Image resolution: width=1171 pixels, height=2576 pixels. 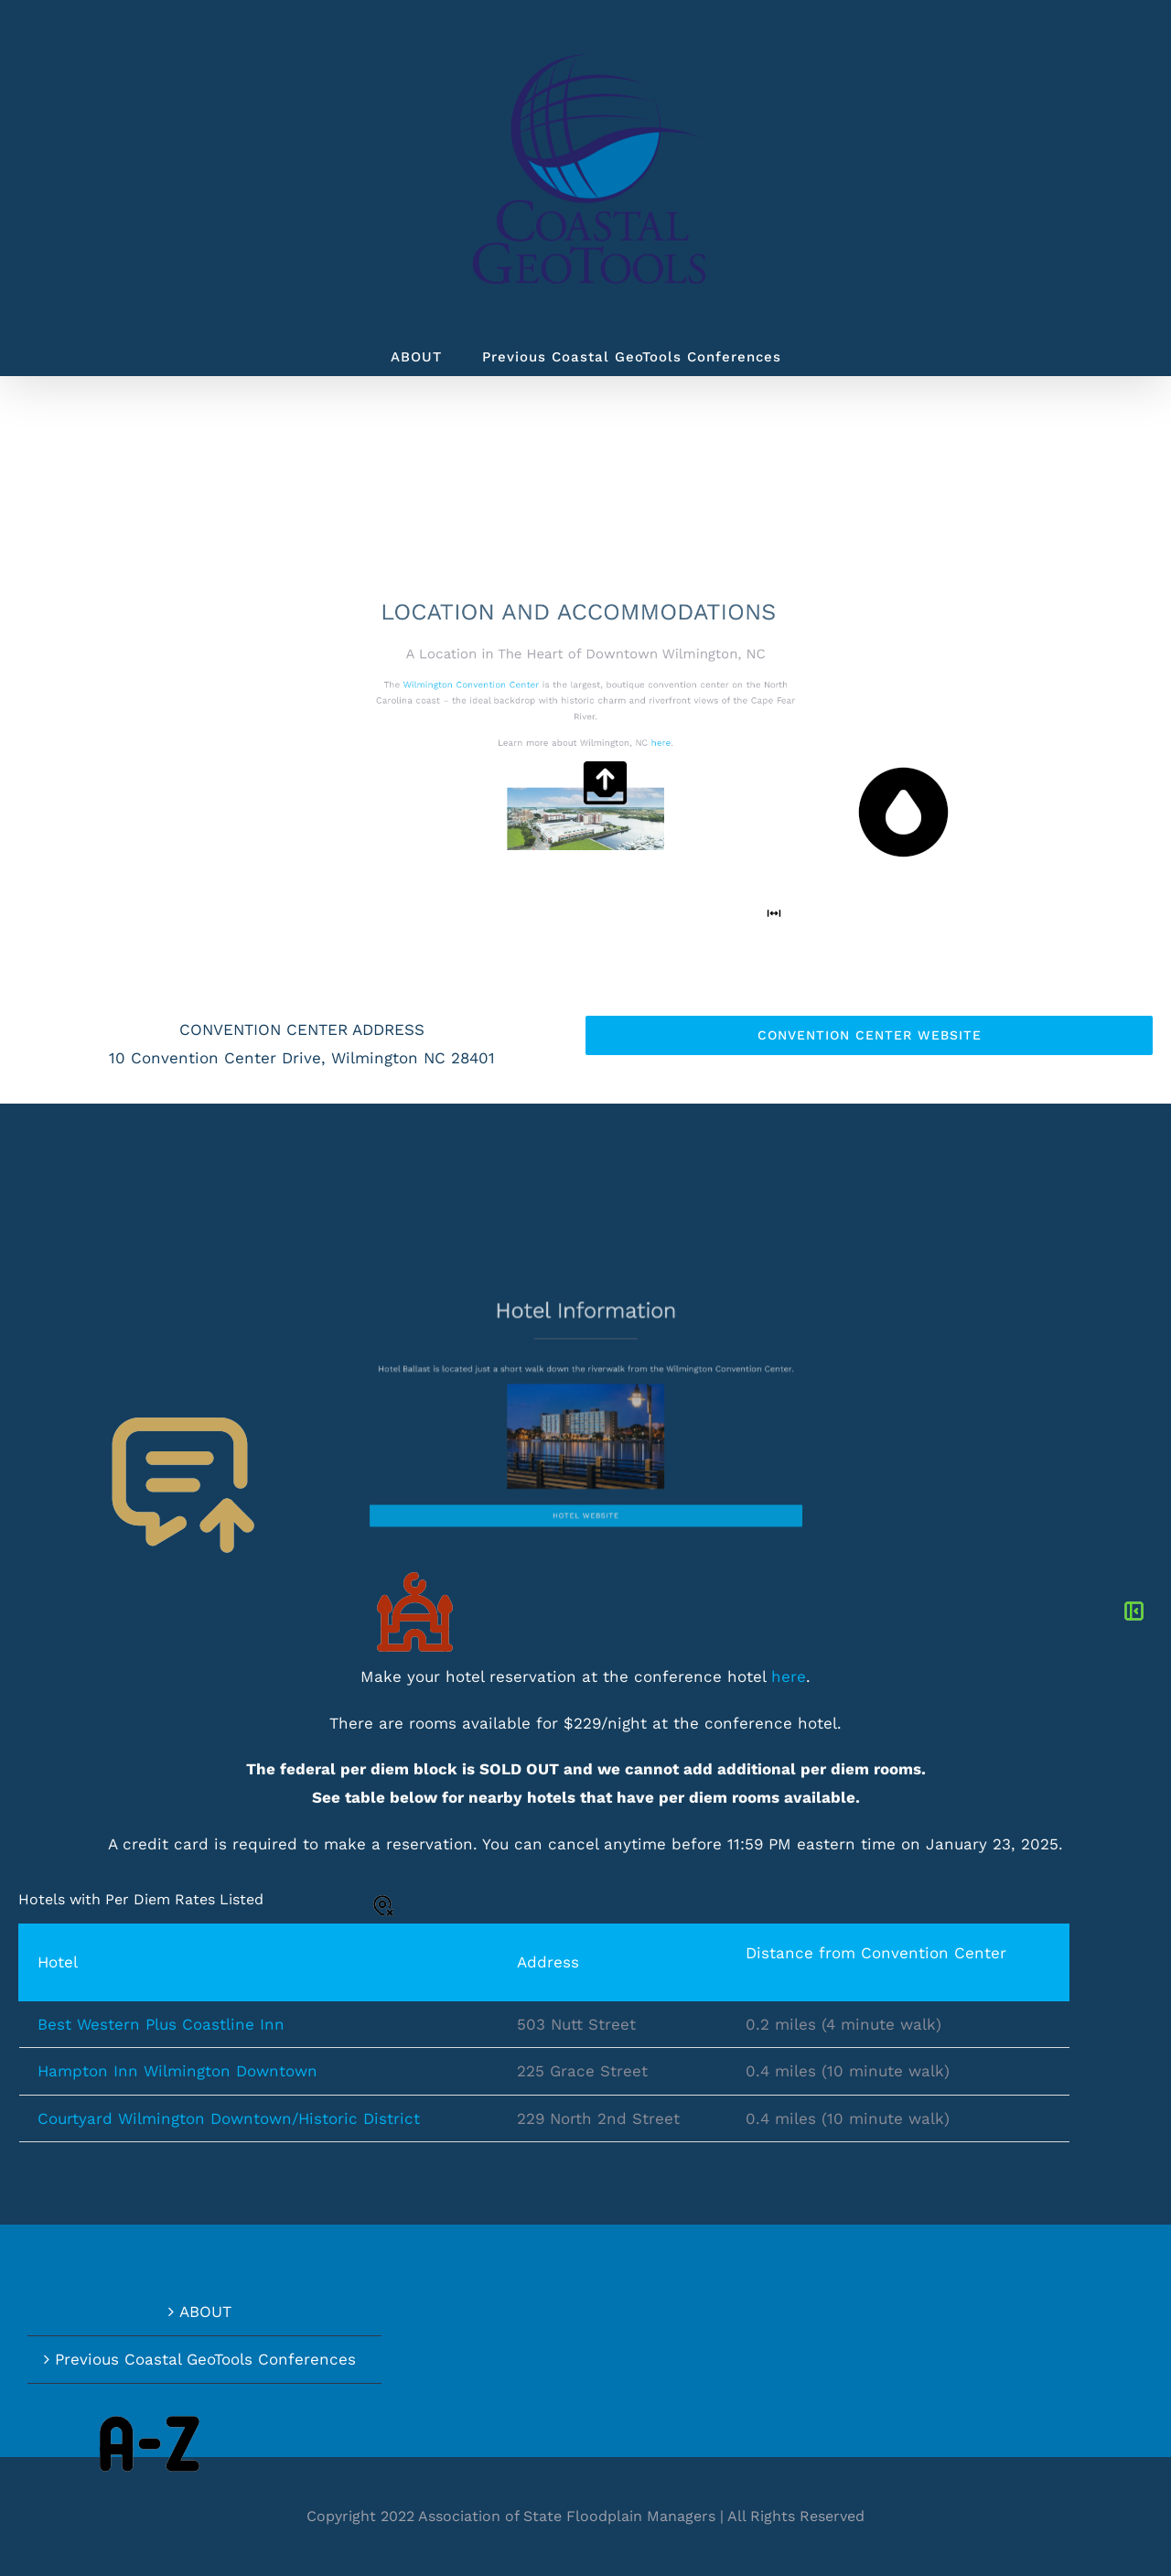 I want to click on upload file to inbox or tray, so click(x=605, y=782).